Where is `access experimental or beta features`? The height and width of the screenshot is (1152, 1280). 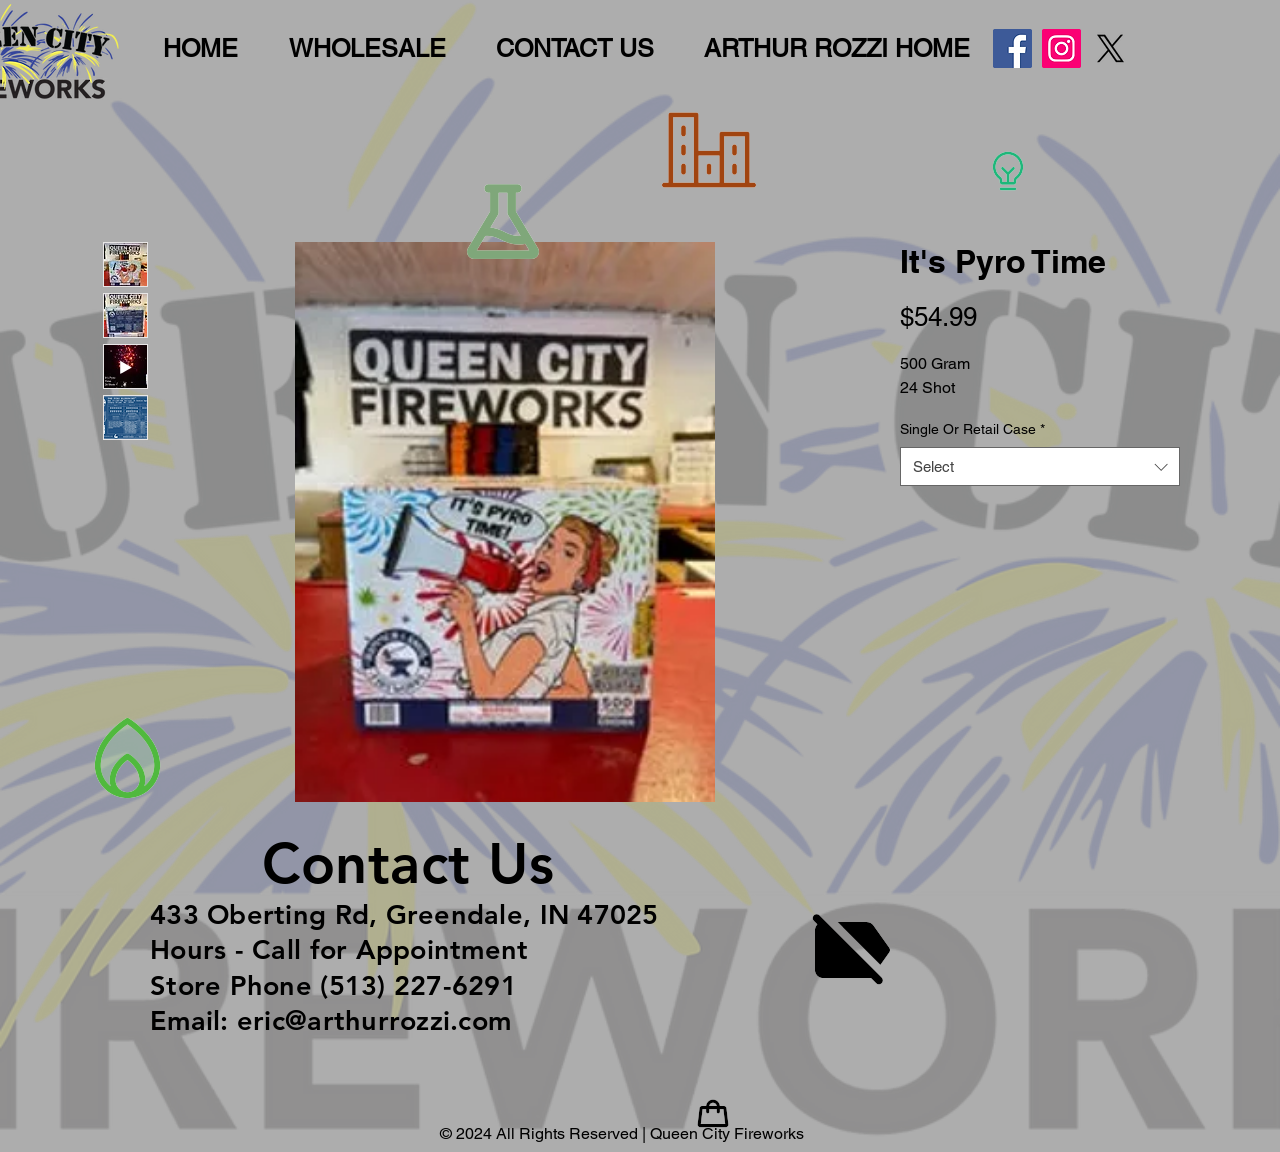
access experimental or beta features is located at coordinates (503, 223).